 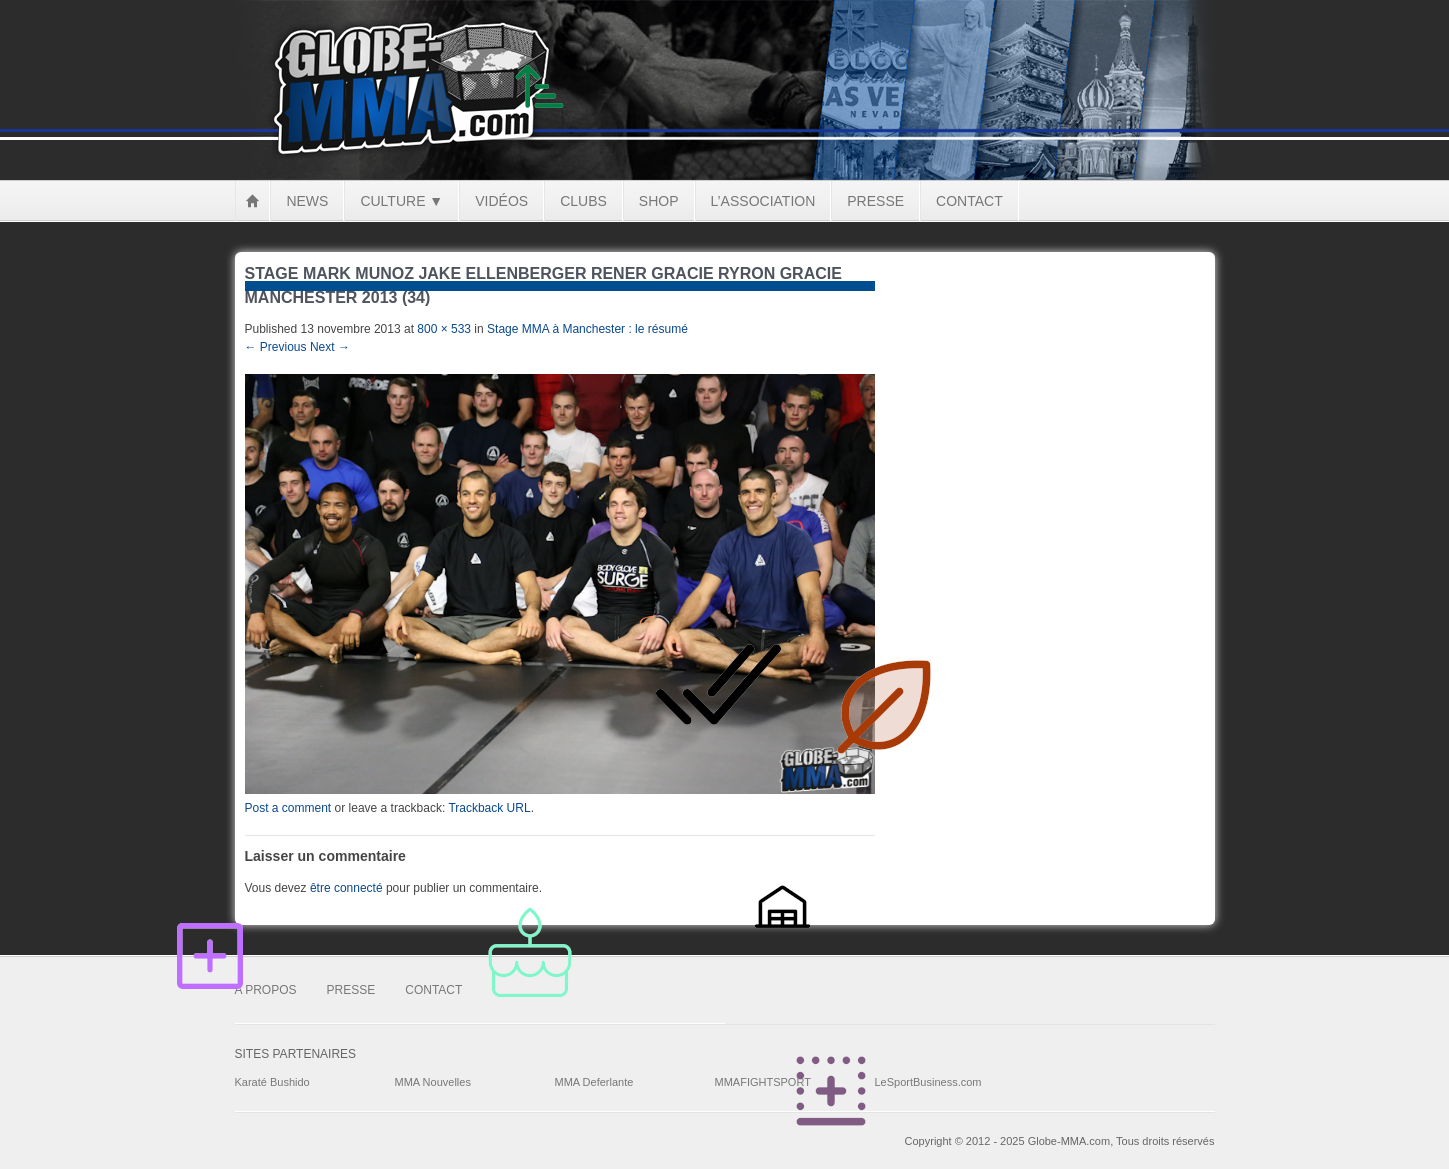 What do you see at coordinates (210, 956) in the screenshot?
I see `add a new item` at bounding box center [210, 956].